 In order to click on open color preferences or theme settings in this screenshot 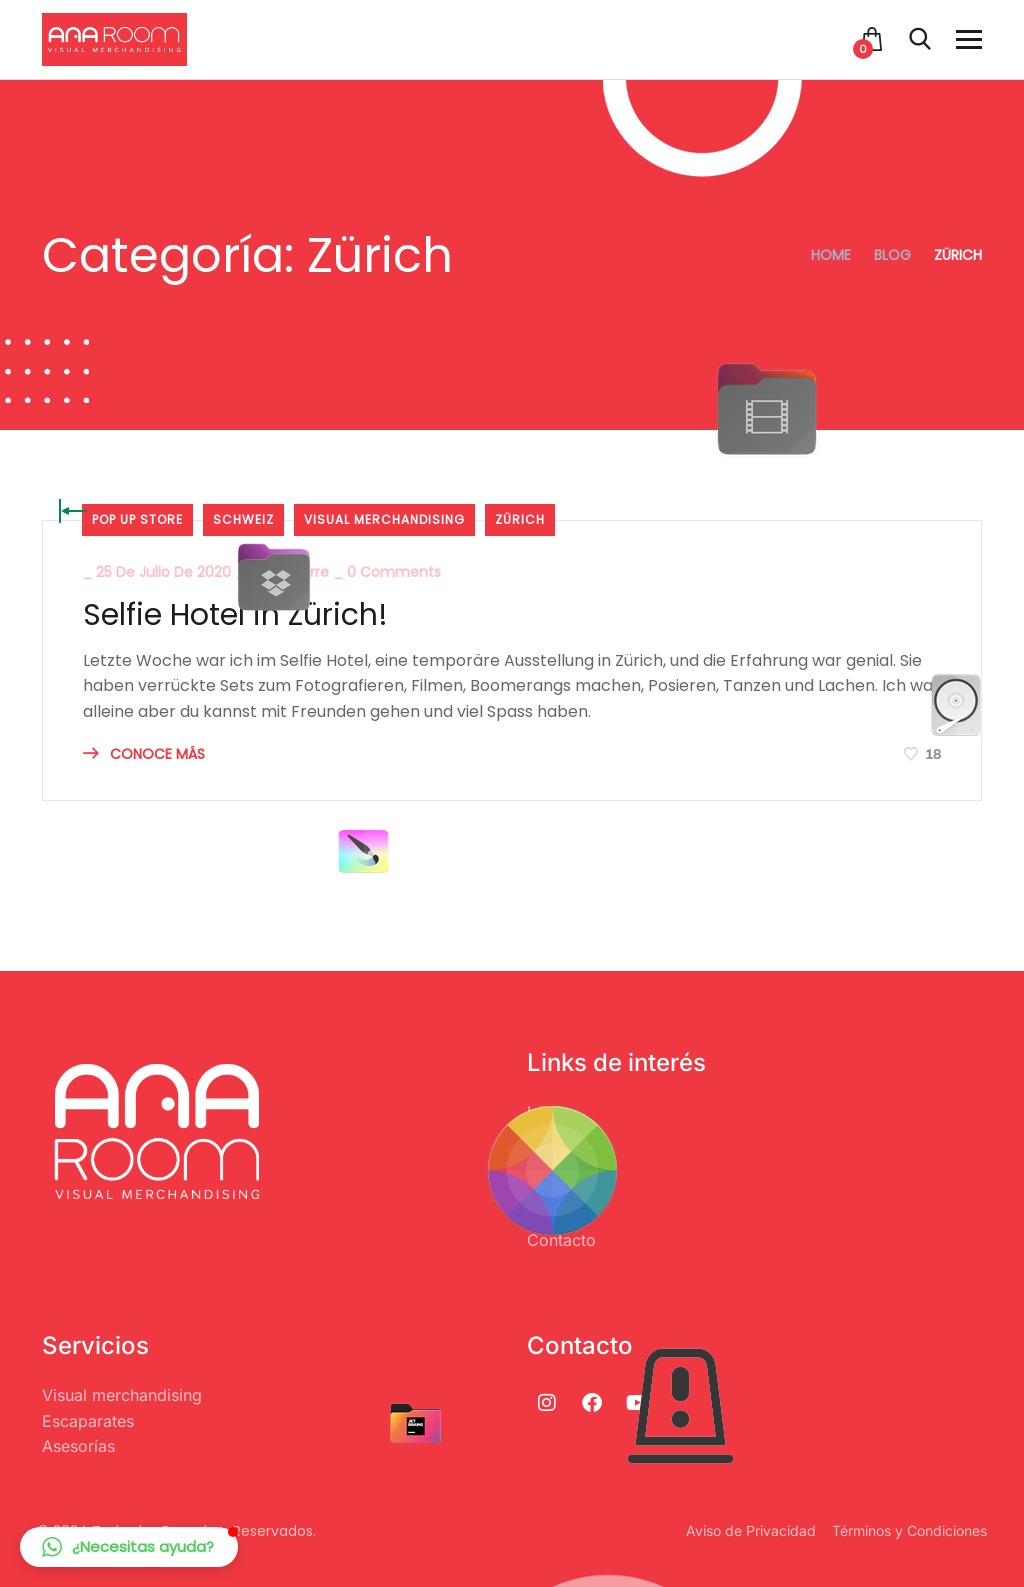, I will do `click(552, 1170)`.